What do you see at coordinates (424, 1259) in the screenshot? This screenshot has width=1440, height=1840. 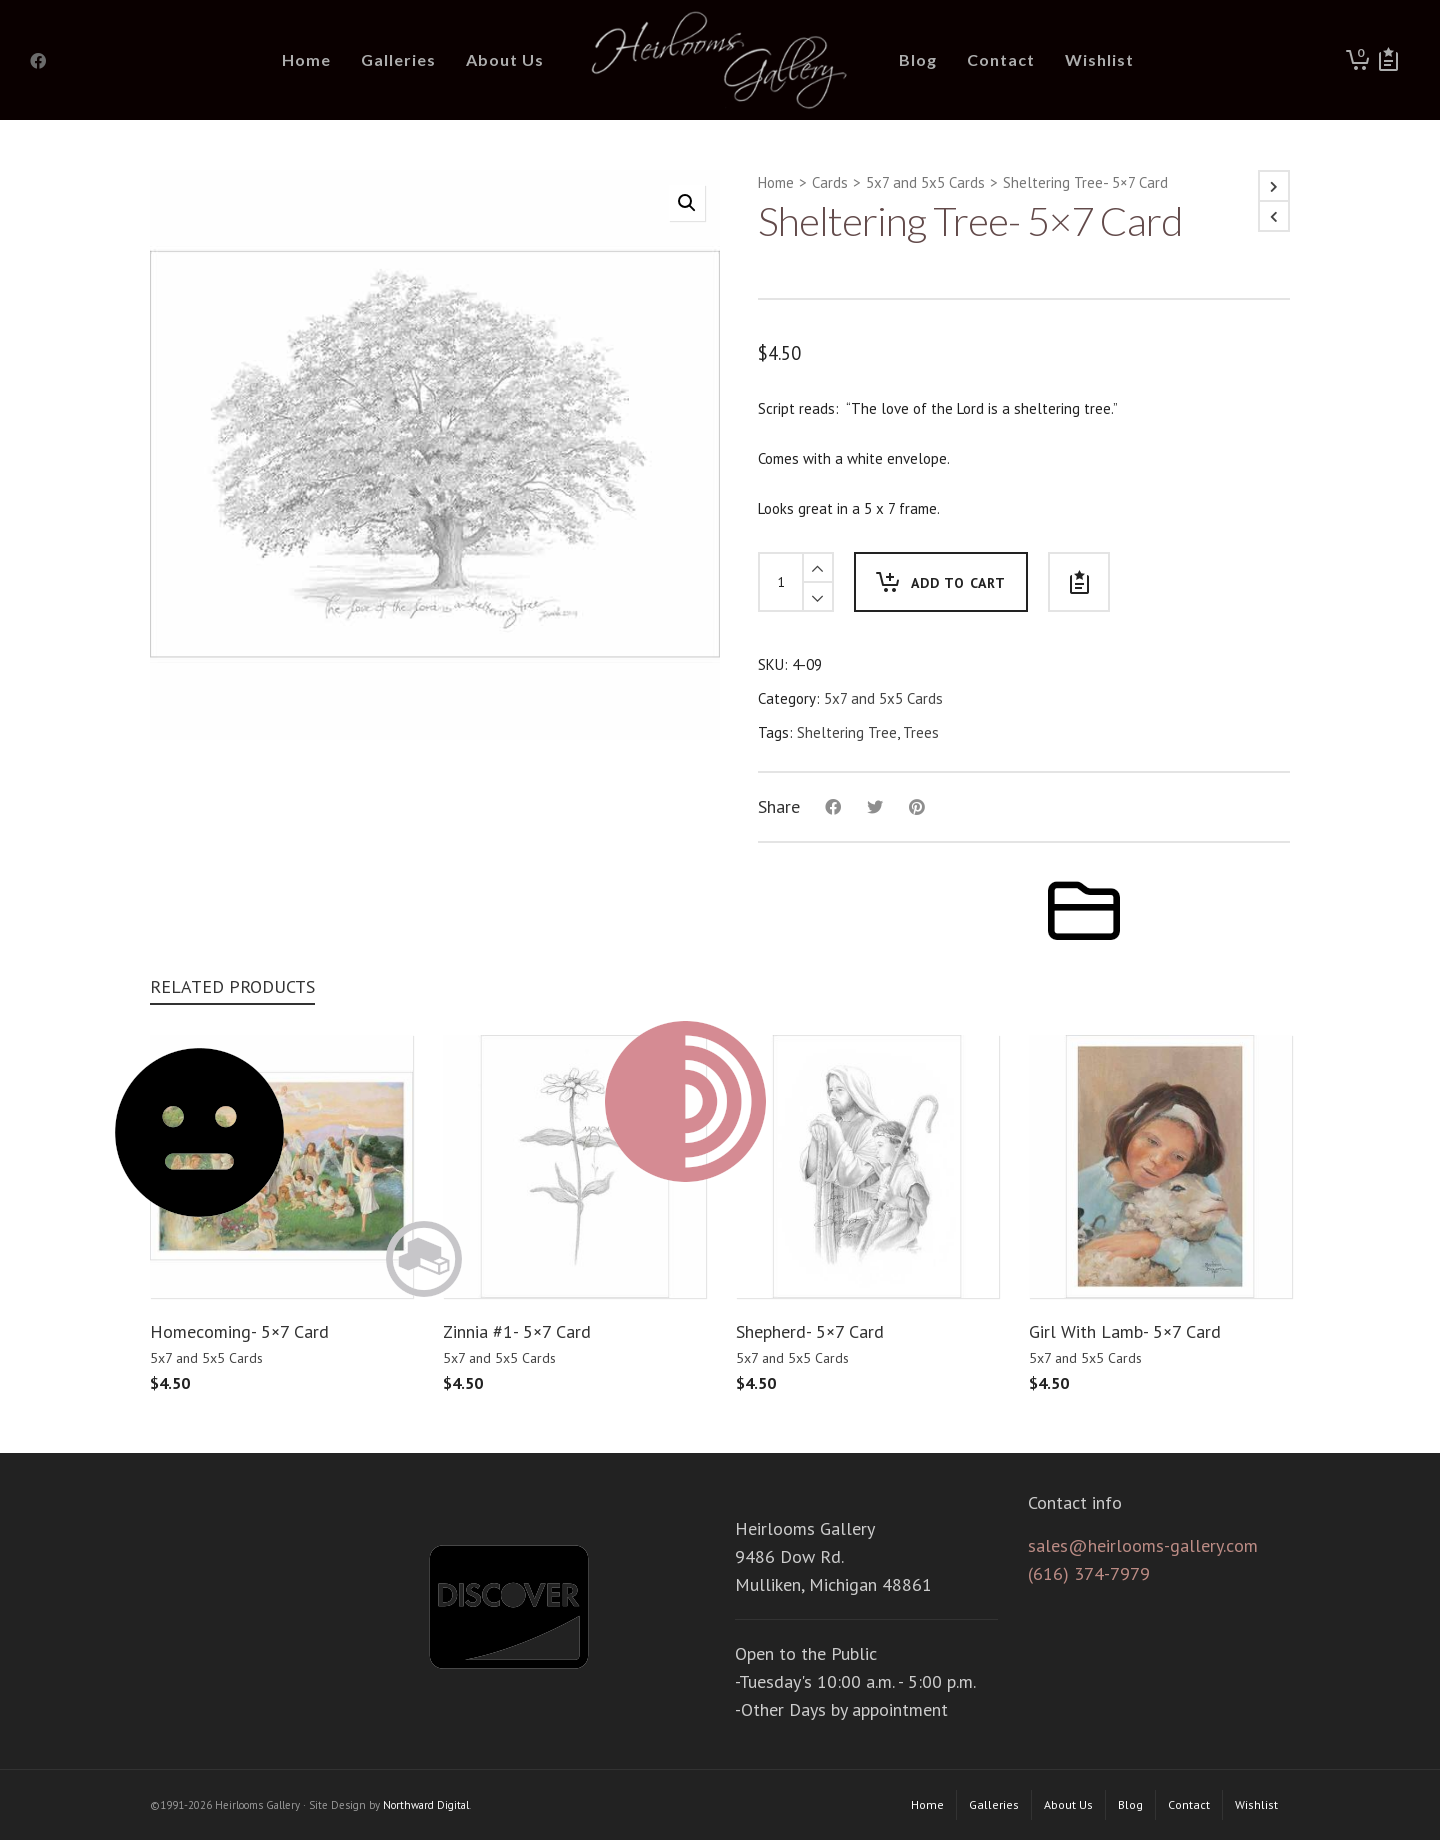 I see `indicates content is licensed for remixing` at bounding box center [424, 1259].